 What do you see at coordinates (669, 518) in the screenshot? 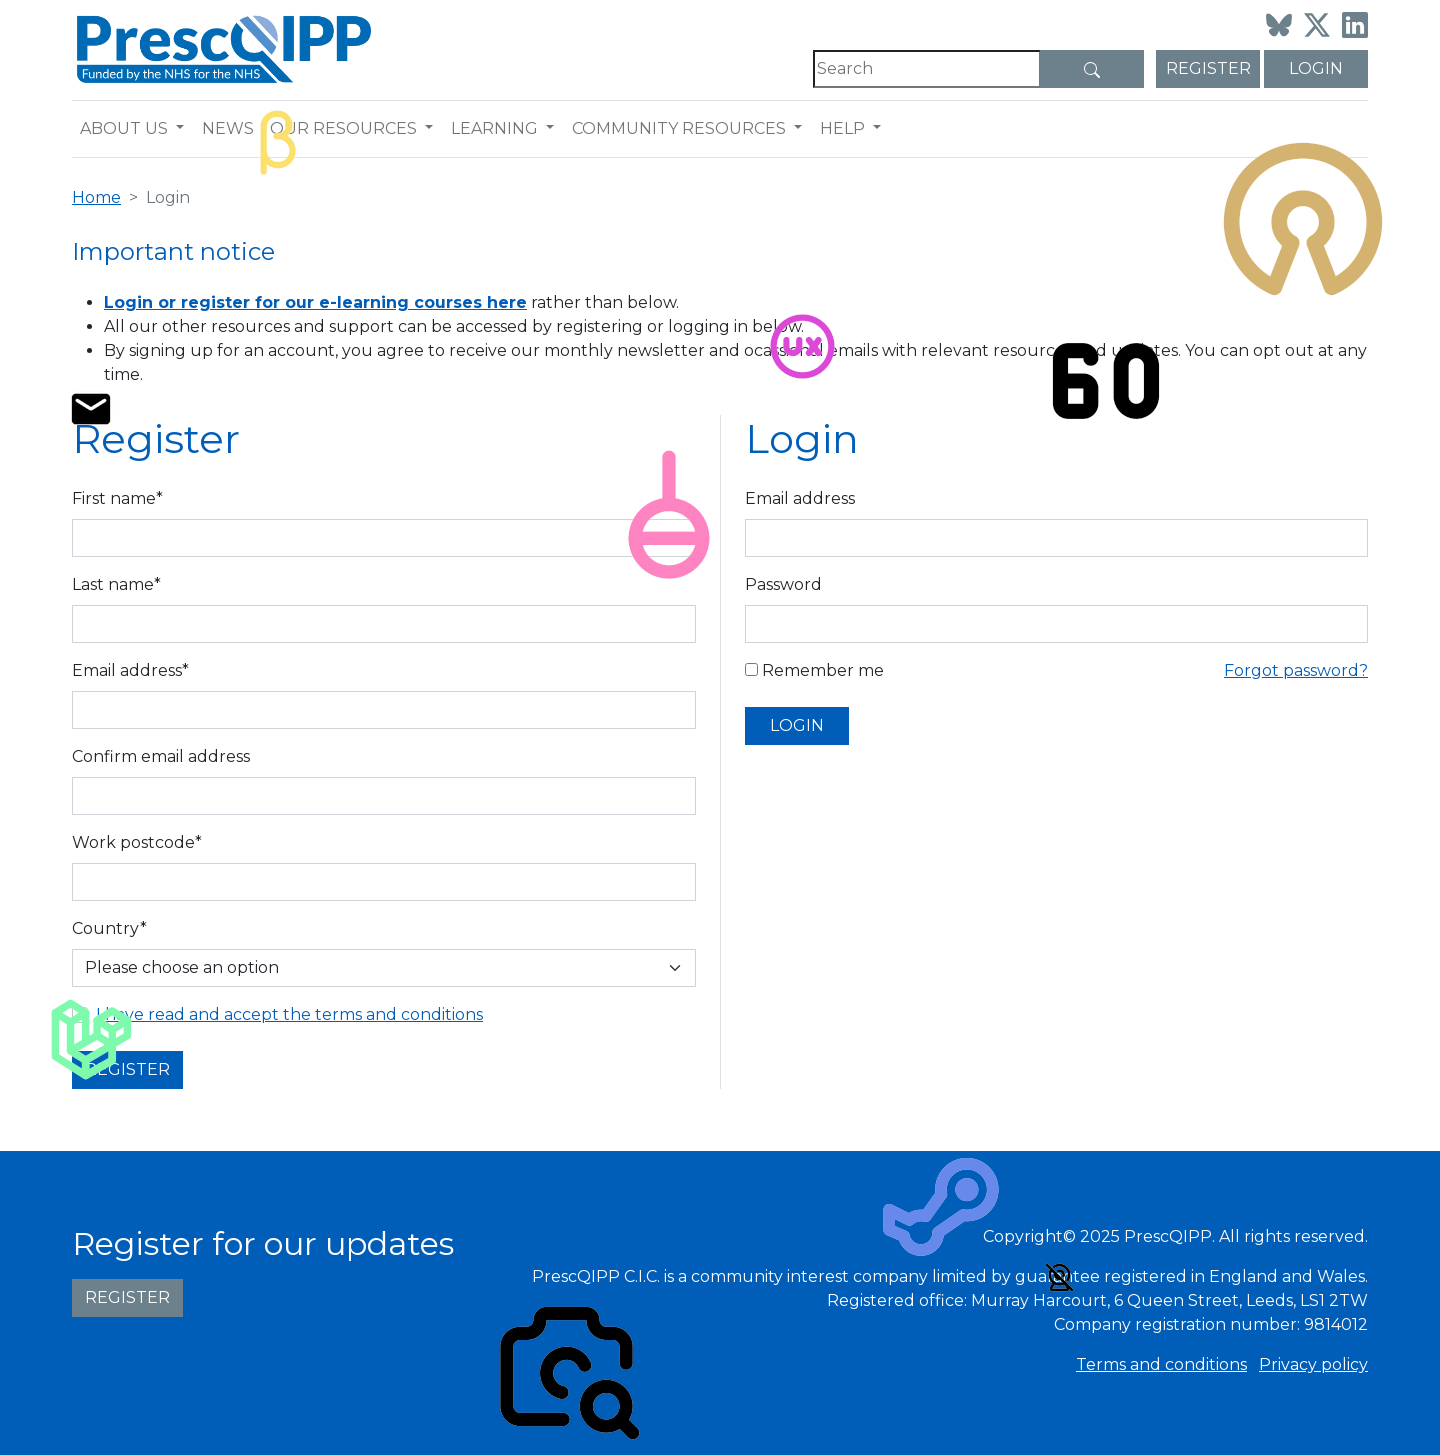
I see `select genderless or non-binary gender option` at bounding box center [669, 518].